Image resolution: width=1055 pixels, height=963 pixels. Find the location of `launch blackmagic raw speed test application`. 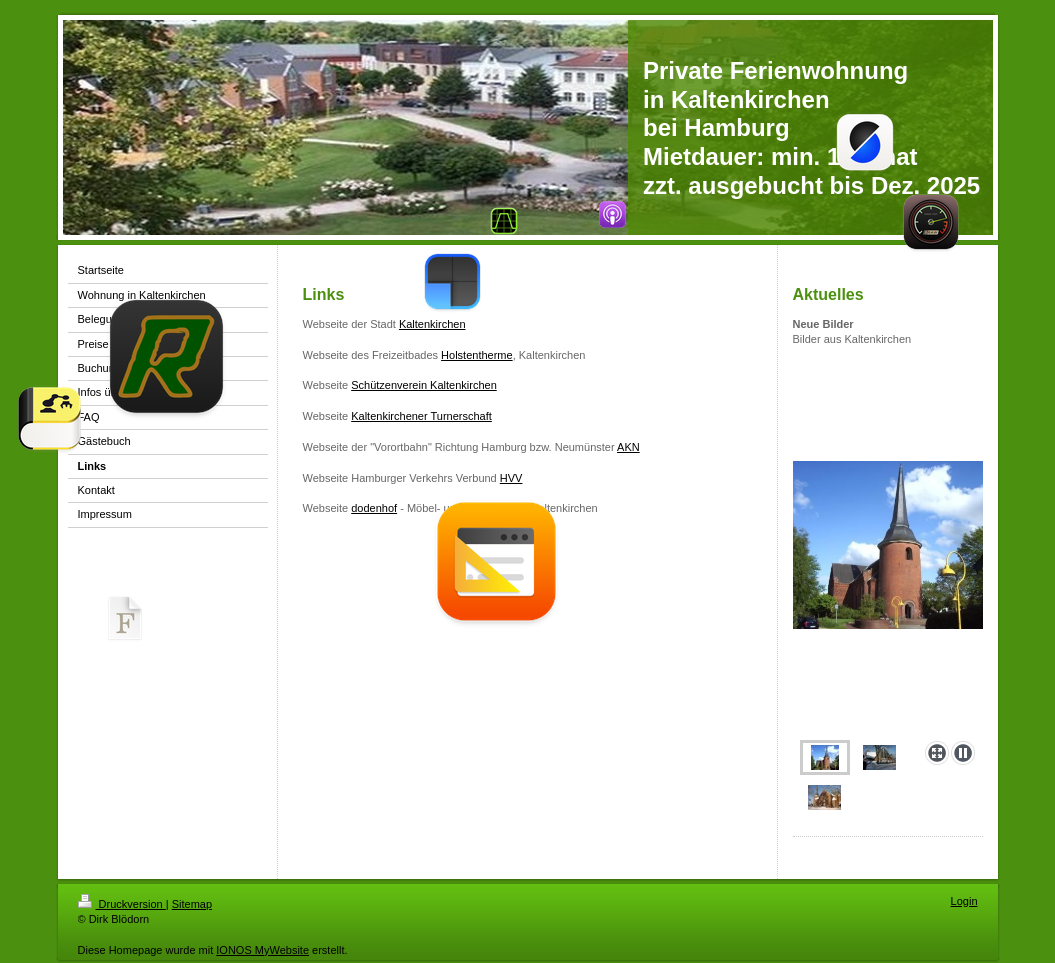

launch blackmagic raw speed test application is located at coordinates (931, 222).